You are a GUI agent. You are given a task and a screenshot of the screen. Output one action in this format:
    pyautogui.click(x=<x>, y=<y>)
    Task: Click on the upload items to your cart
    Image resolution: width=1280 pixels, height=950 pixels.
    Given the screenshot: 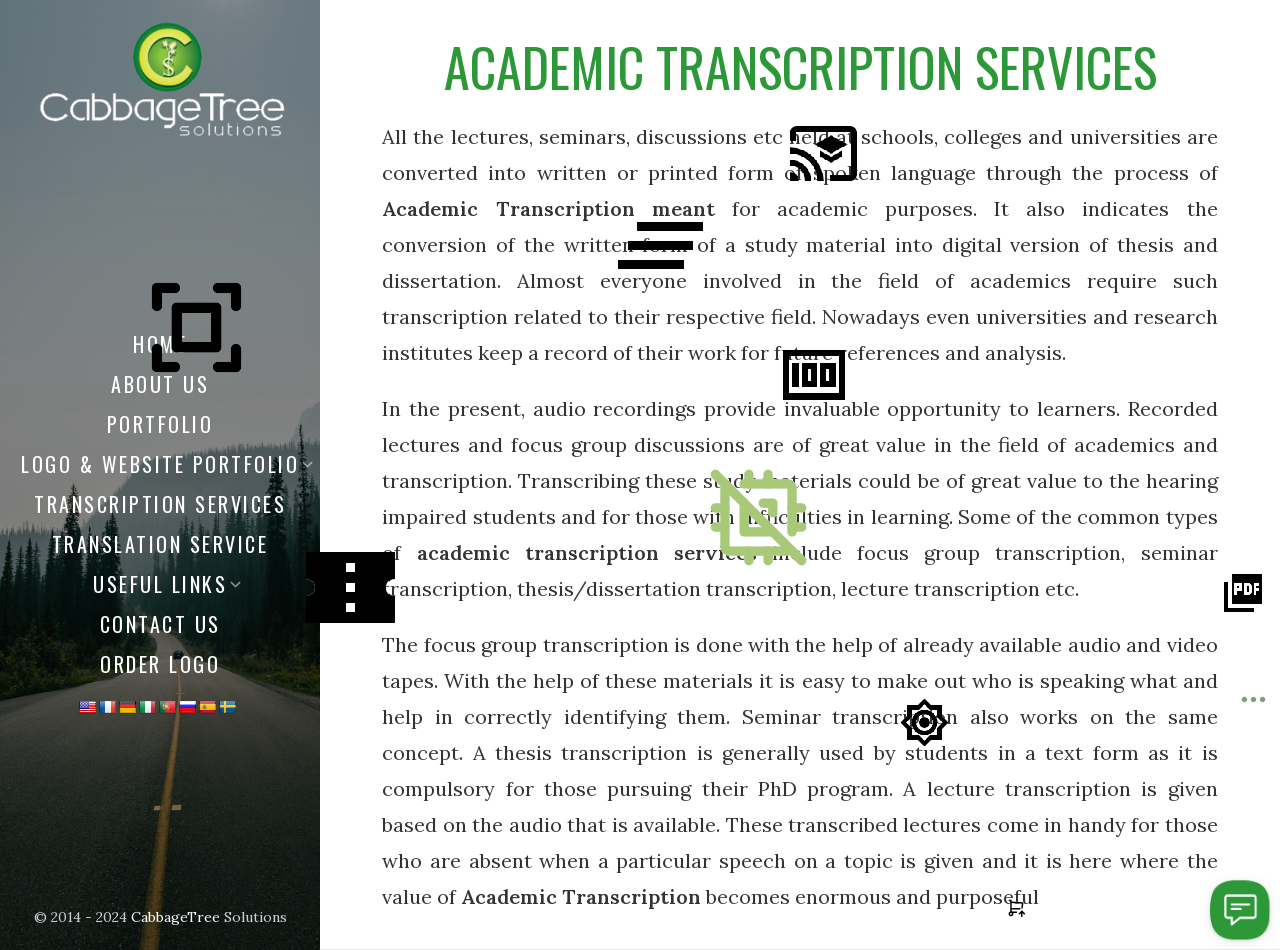 What is the action you would take?
    pyautogui.click(x=1016, y=908)
    